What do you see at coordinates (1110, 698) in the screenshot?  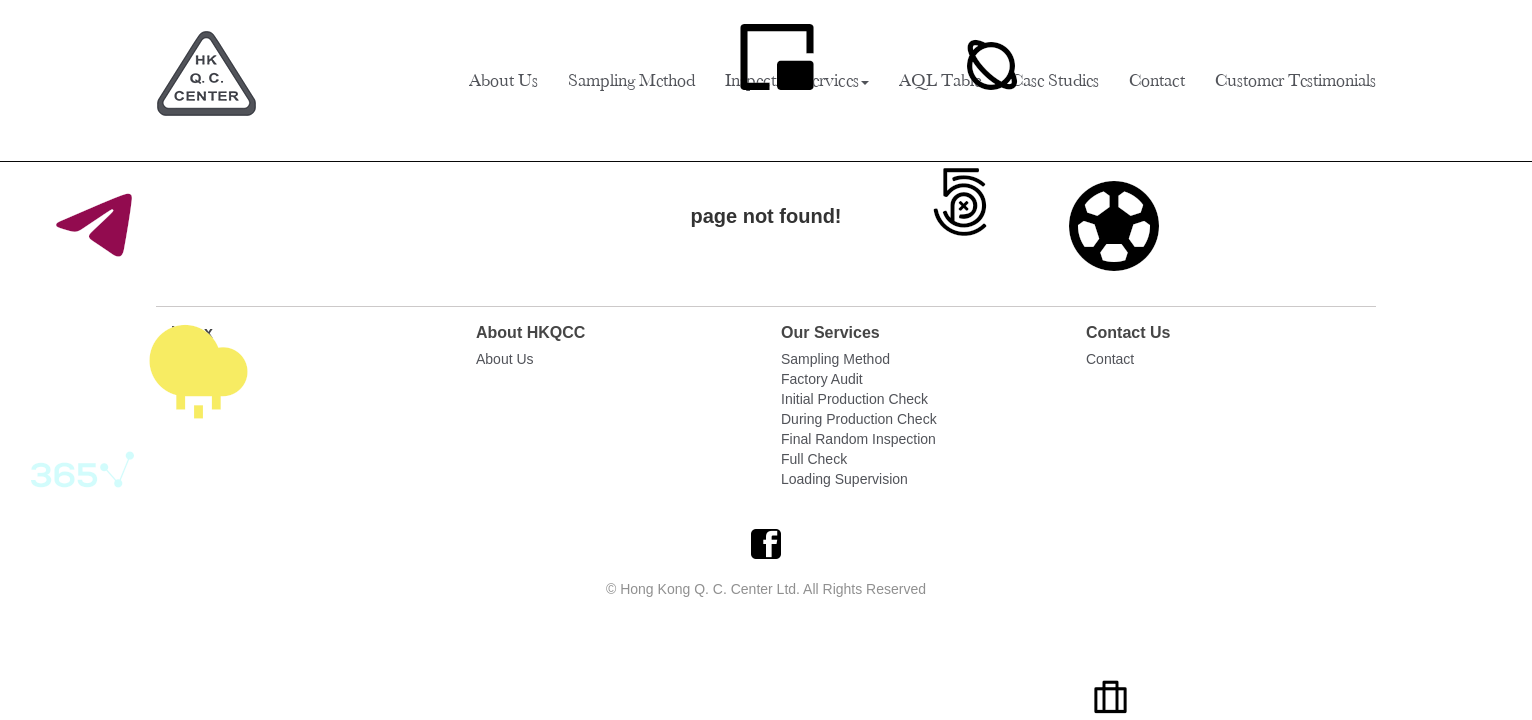 I see `access work or business documents` at bounding box center [1110, 698].